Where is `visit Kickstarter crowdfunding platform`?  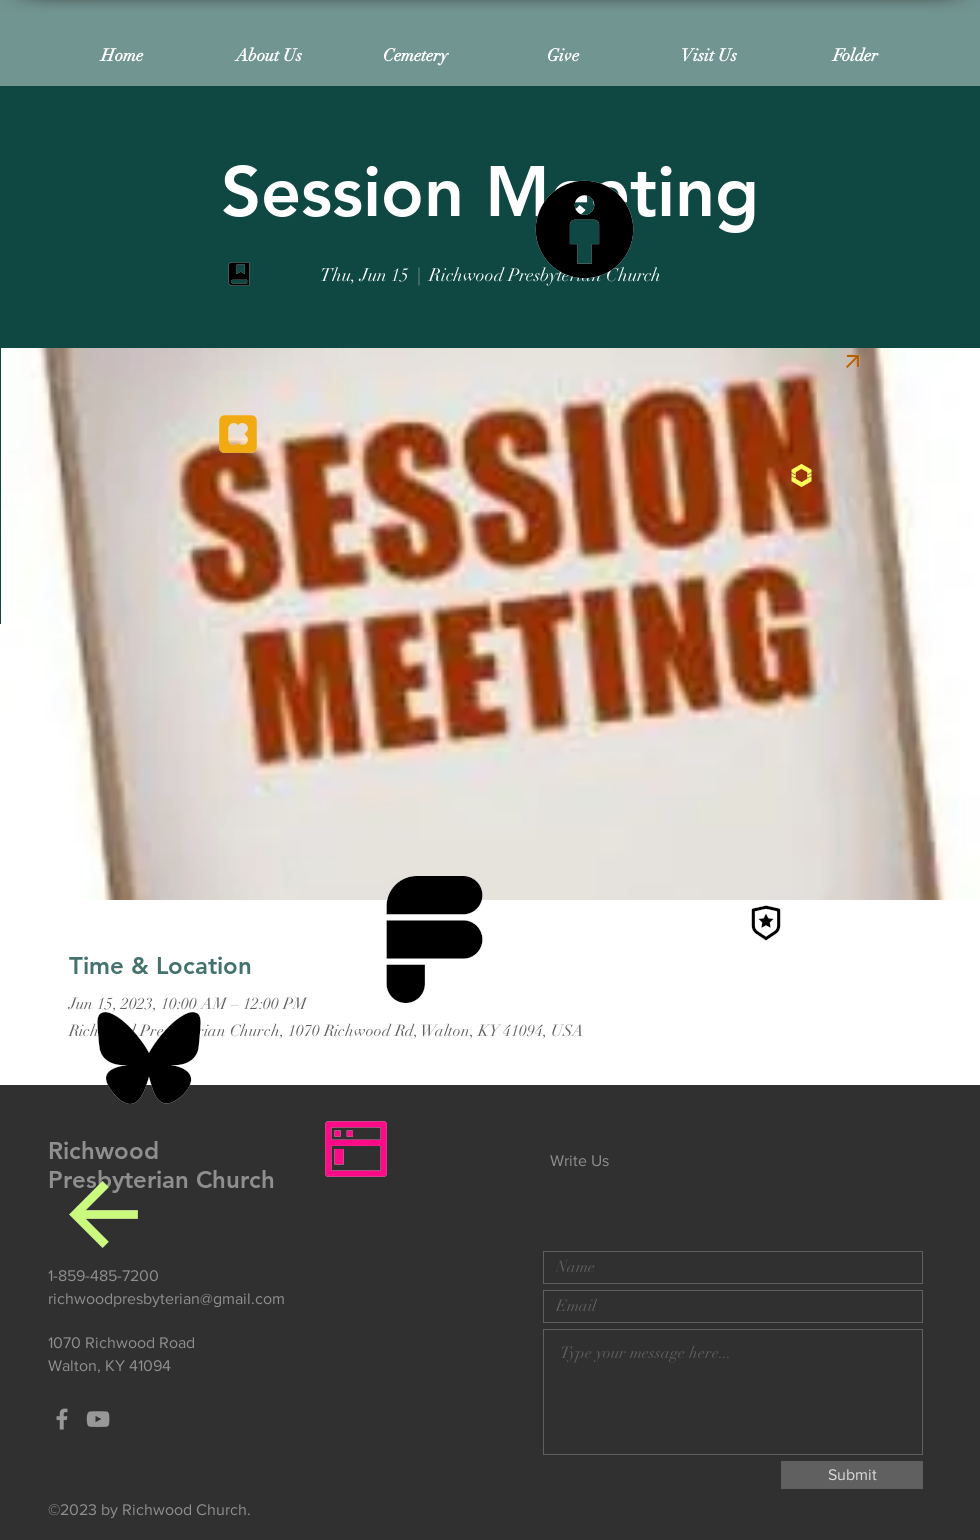 visit Kickstarter crowdfunding platform is located at coordinates (238, 434).